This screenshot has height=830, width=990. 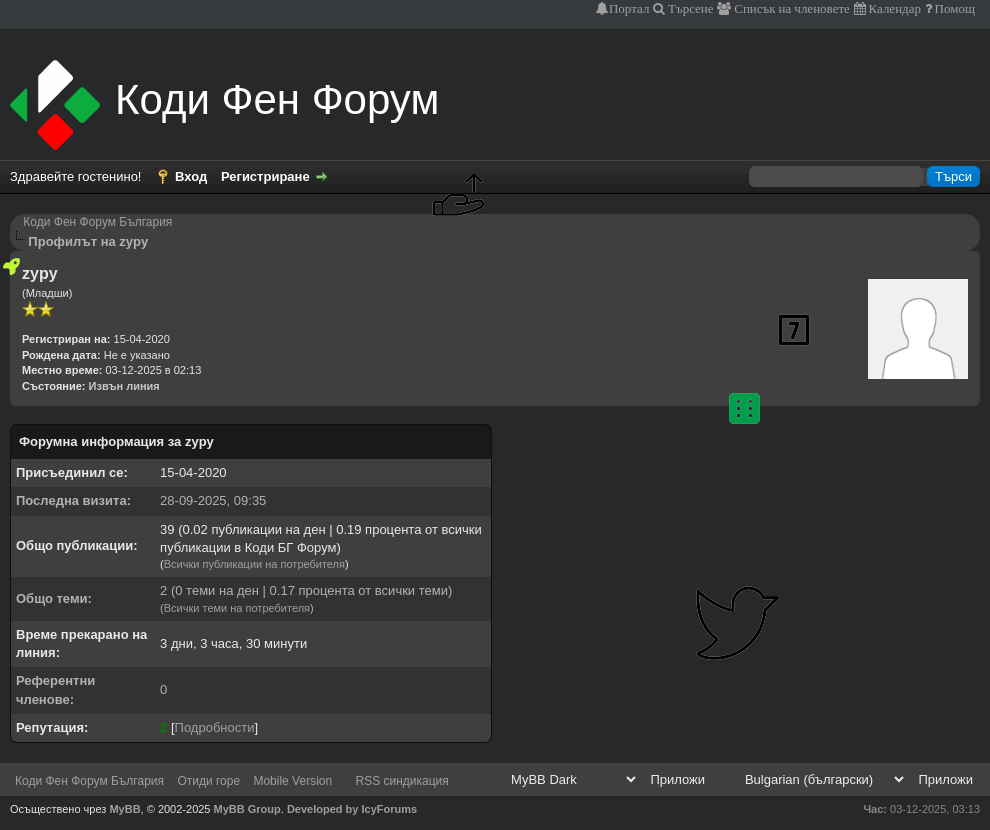 What do you see at coordinates (733, 620) in the screenshot?
I see `share to twitter` at bounding box center [733, 620].